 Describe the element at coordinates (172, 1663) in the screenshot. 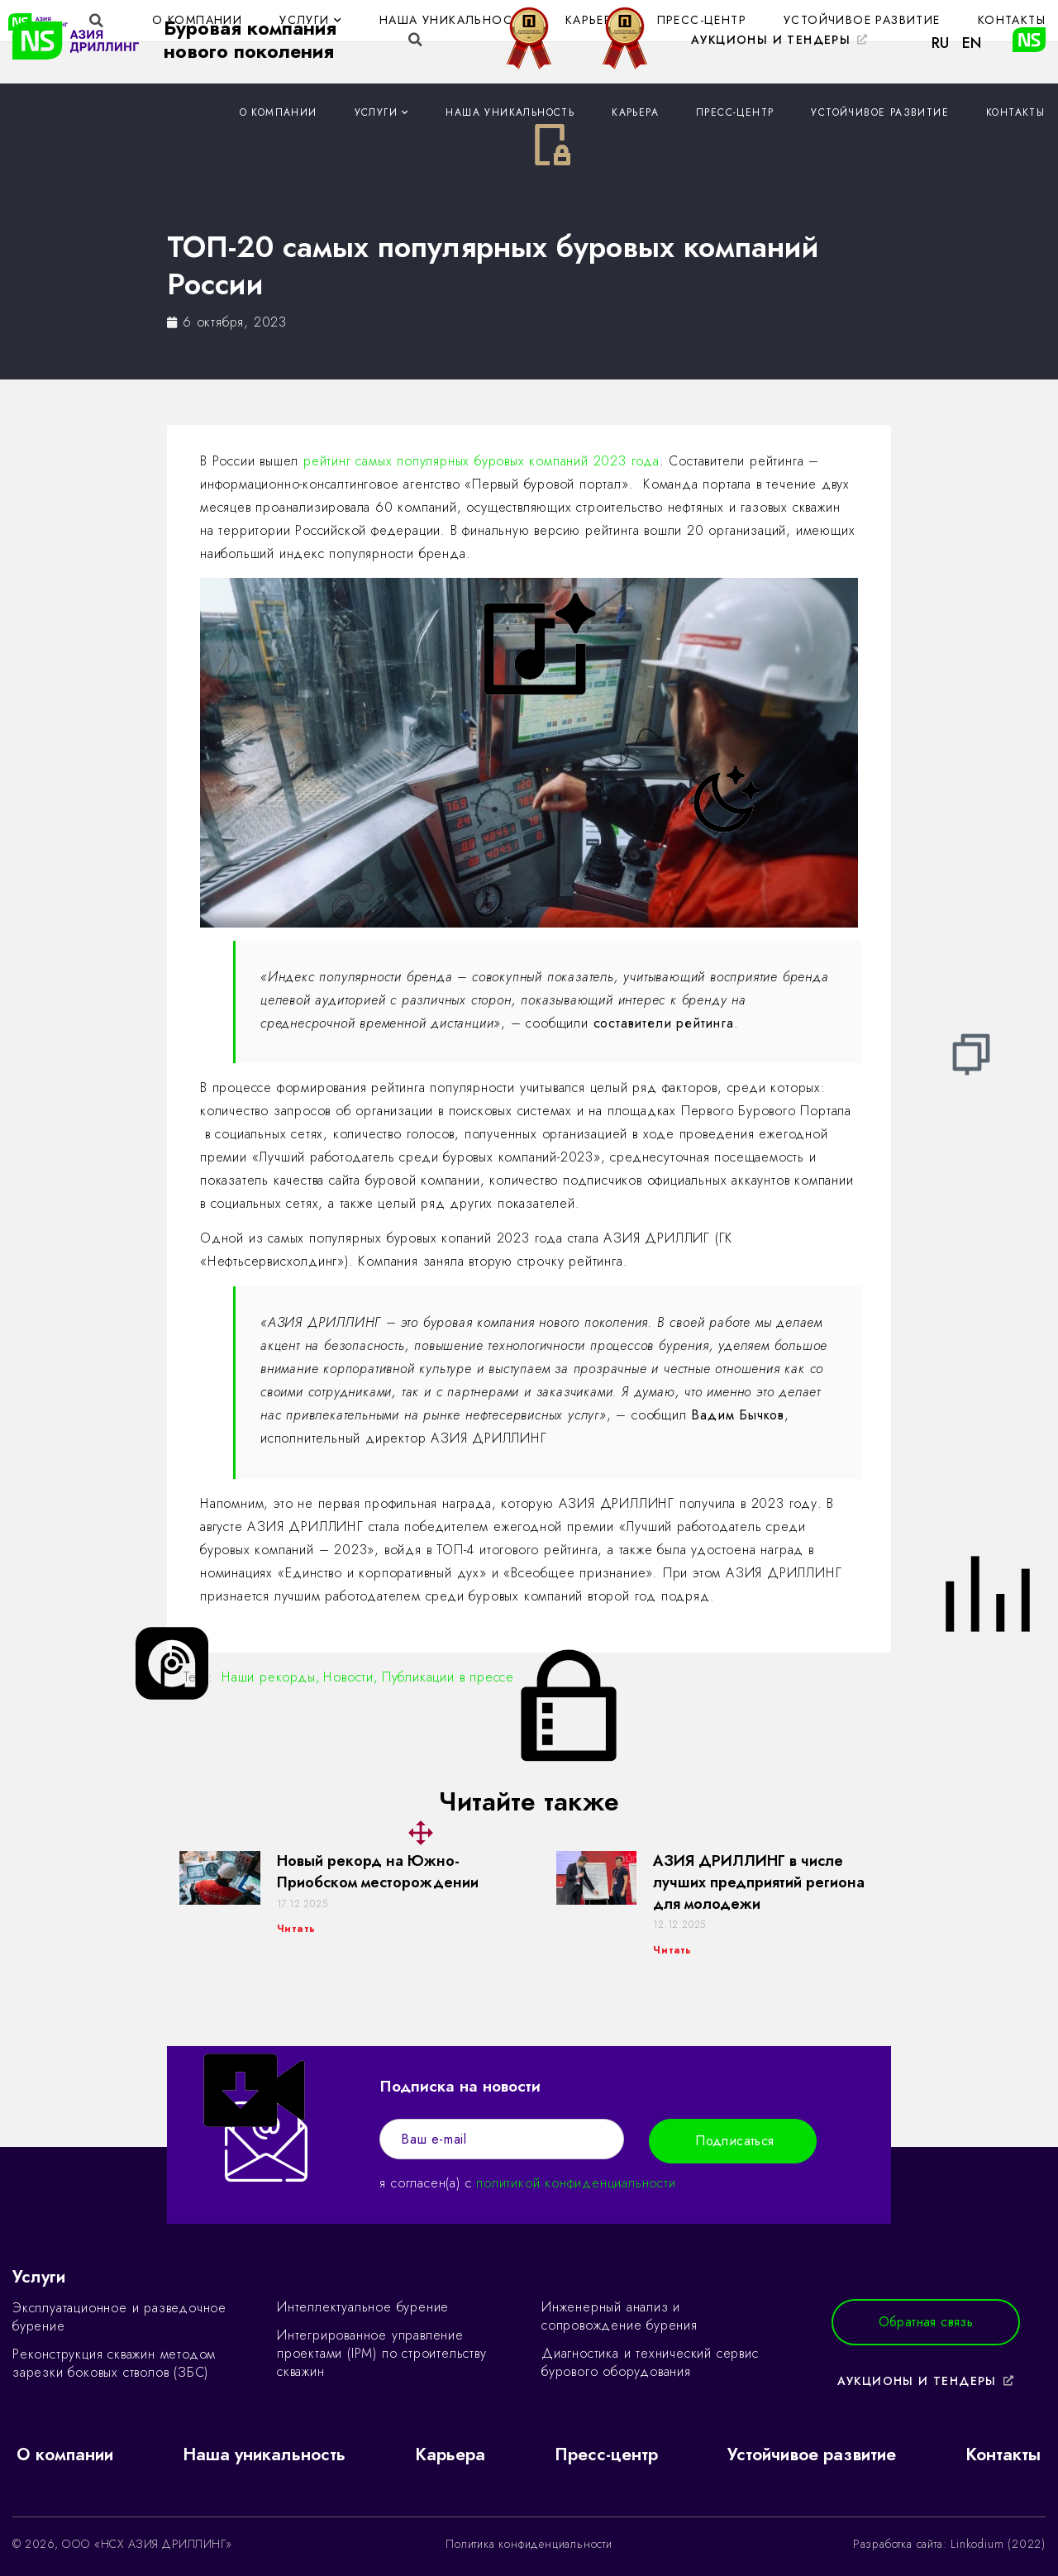

I see `open Podcast Addict app` at that location.